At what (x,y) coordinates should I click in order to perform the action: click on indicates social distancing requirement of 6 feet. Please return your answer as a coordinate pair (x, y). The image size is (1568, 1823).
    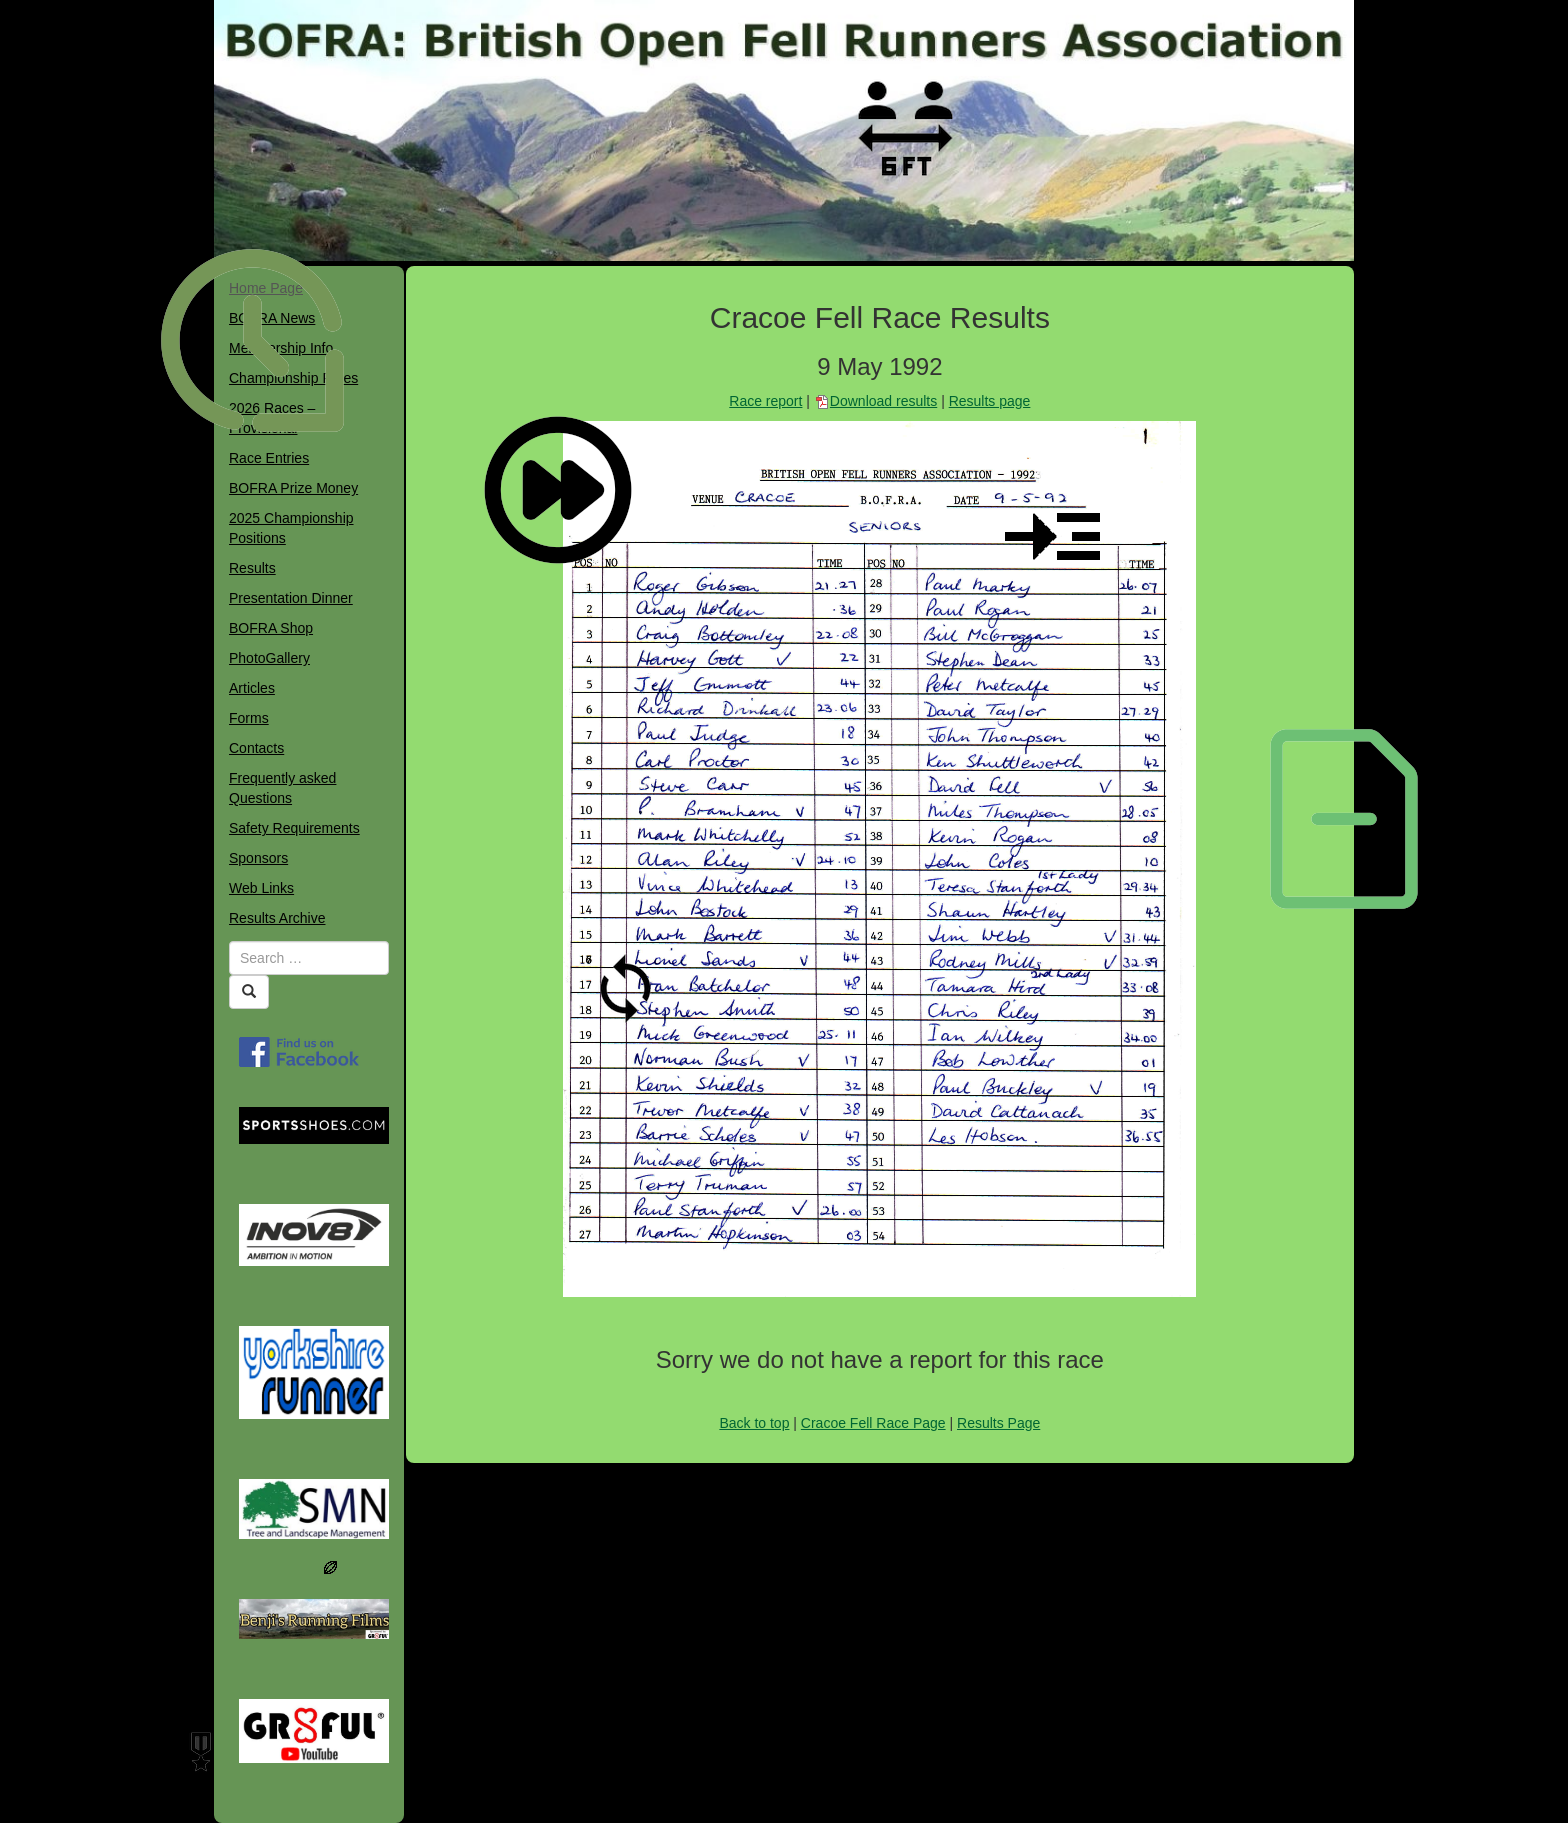
    Looking at the image, I should click on (905, 128).